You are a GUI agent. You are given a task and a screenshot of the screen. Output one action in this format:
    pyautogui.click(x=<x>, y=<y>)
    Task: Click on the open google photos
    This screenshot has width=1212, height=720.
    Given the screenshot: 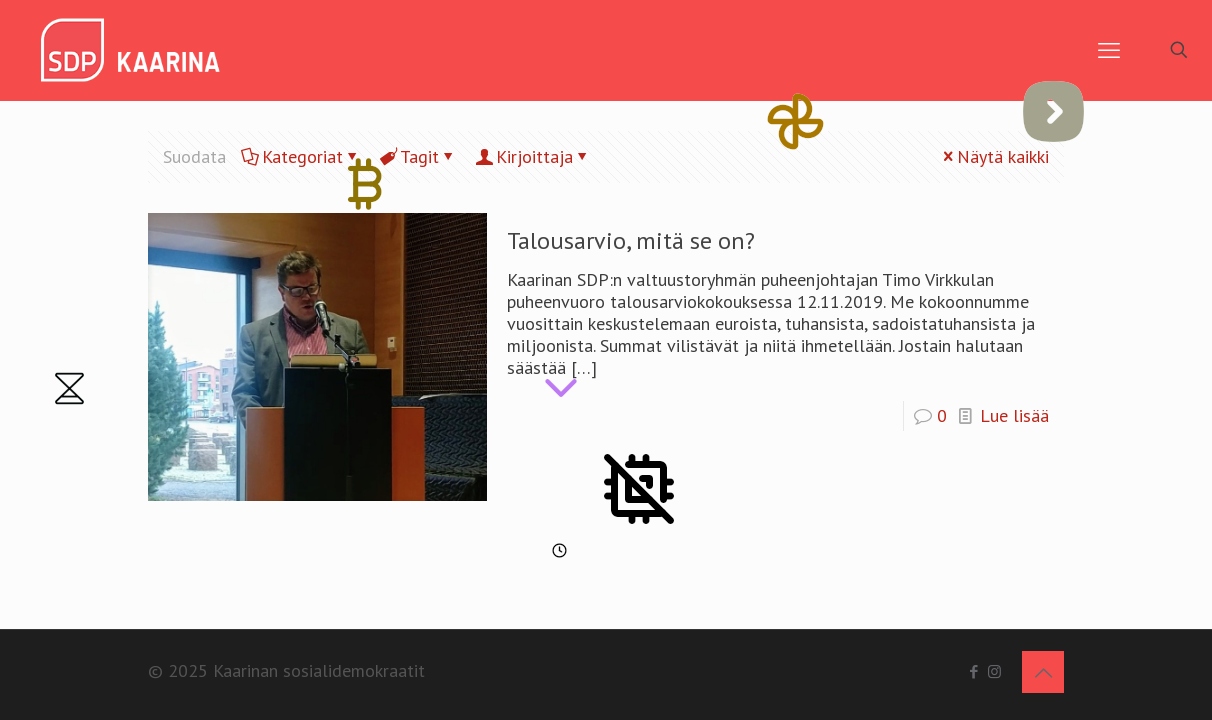 What is the action you would take?
    pyautogui.click(x=795, y=121)
    